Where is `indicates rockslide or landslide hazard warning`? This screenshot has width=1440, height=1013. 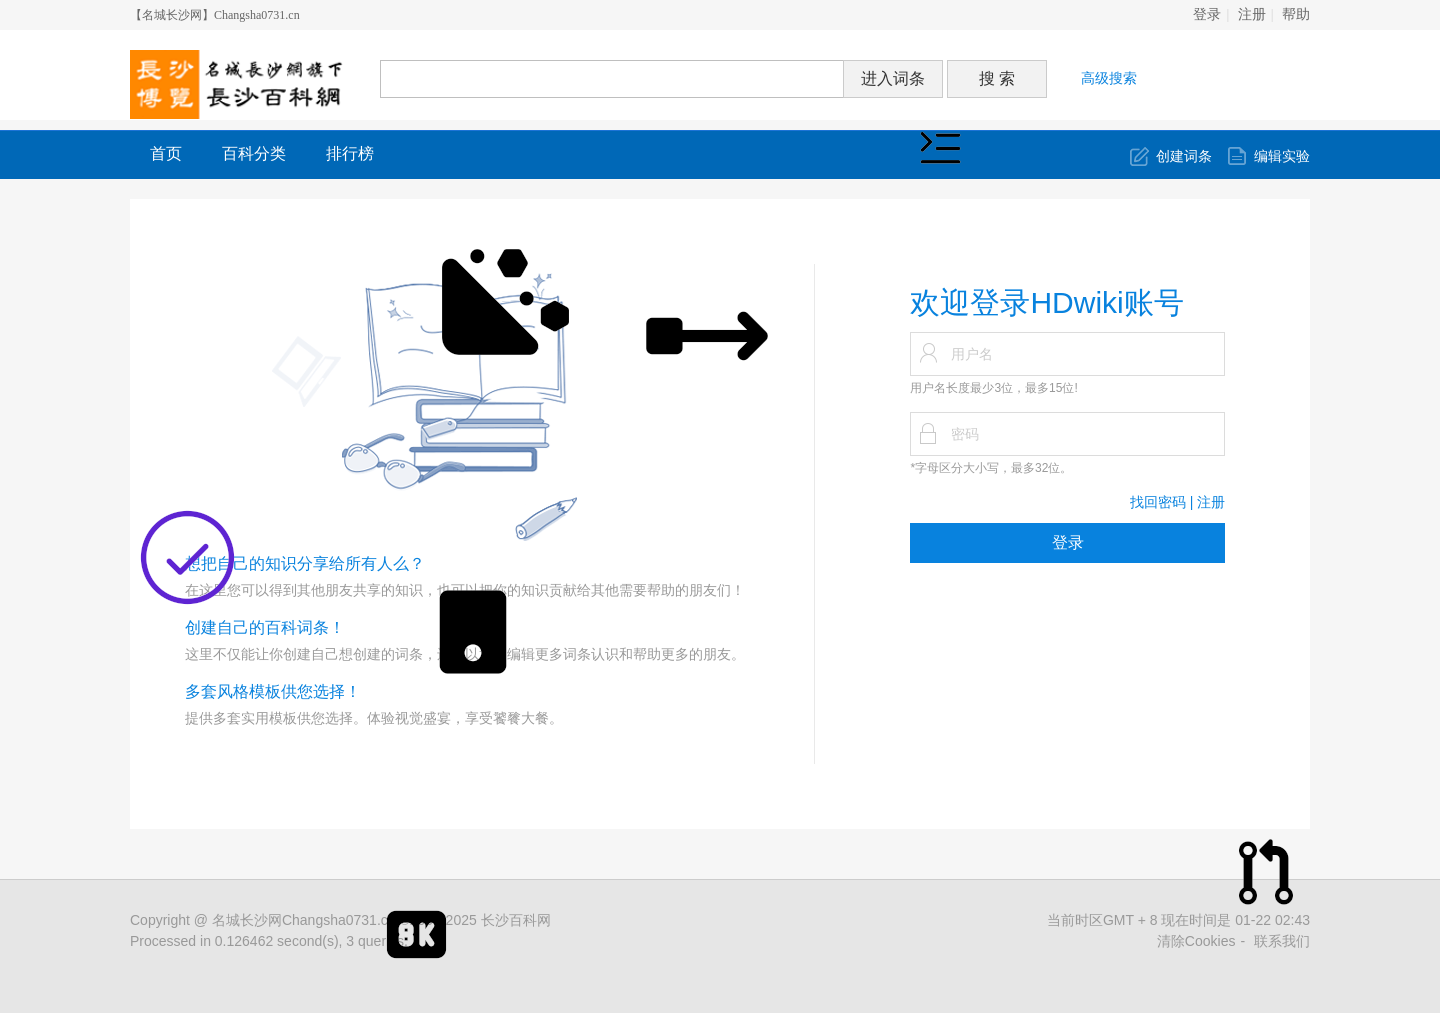 indicates rockslide or landslide hazard warning is located at coordinates (505, 298).